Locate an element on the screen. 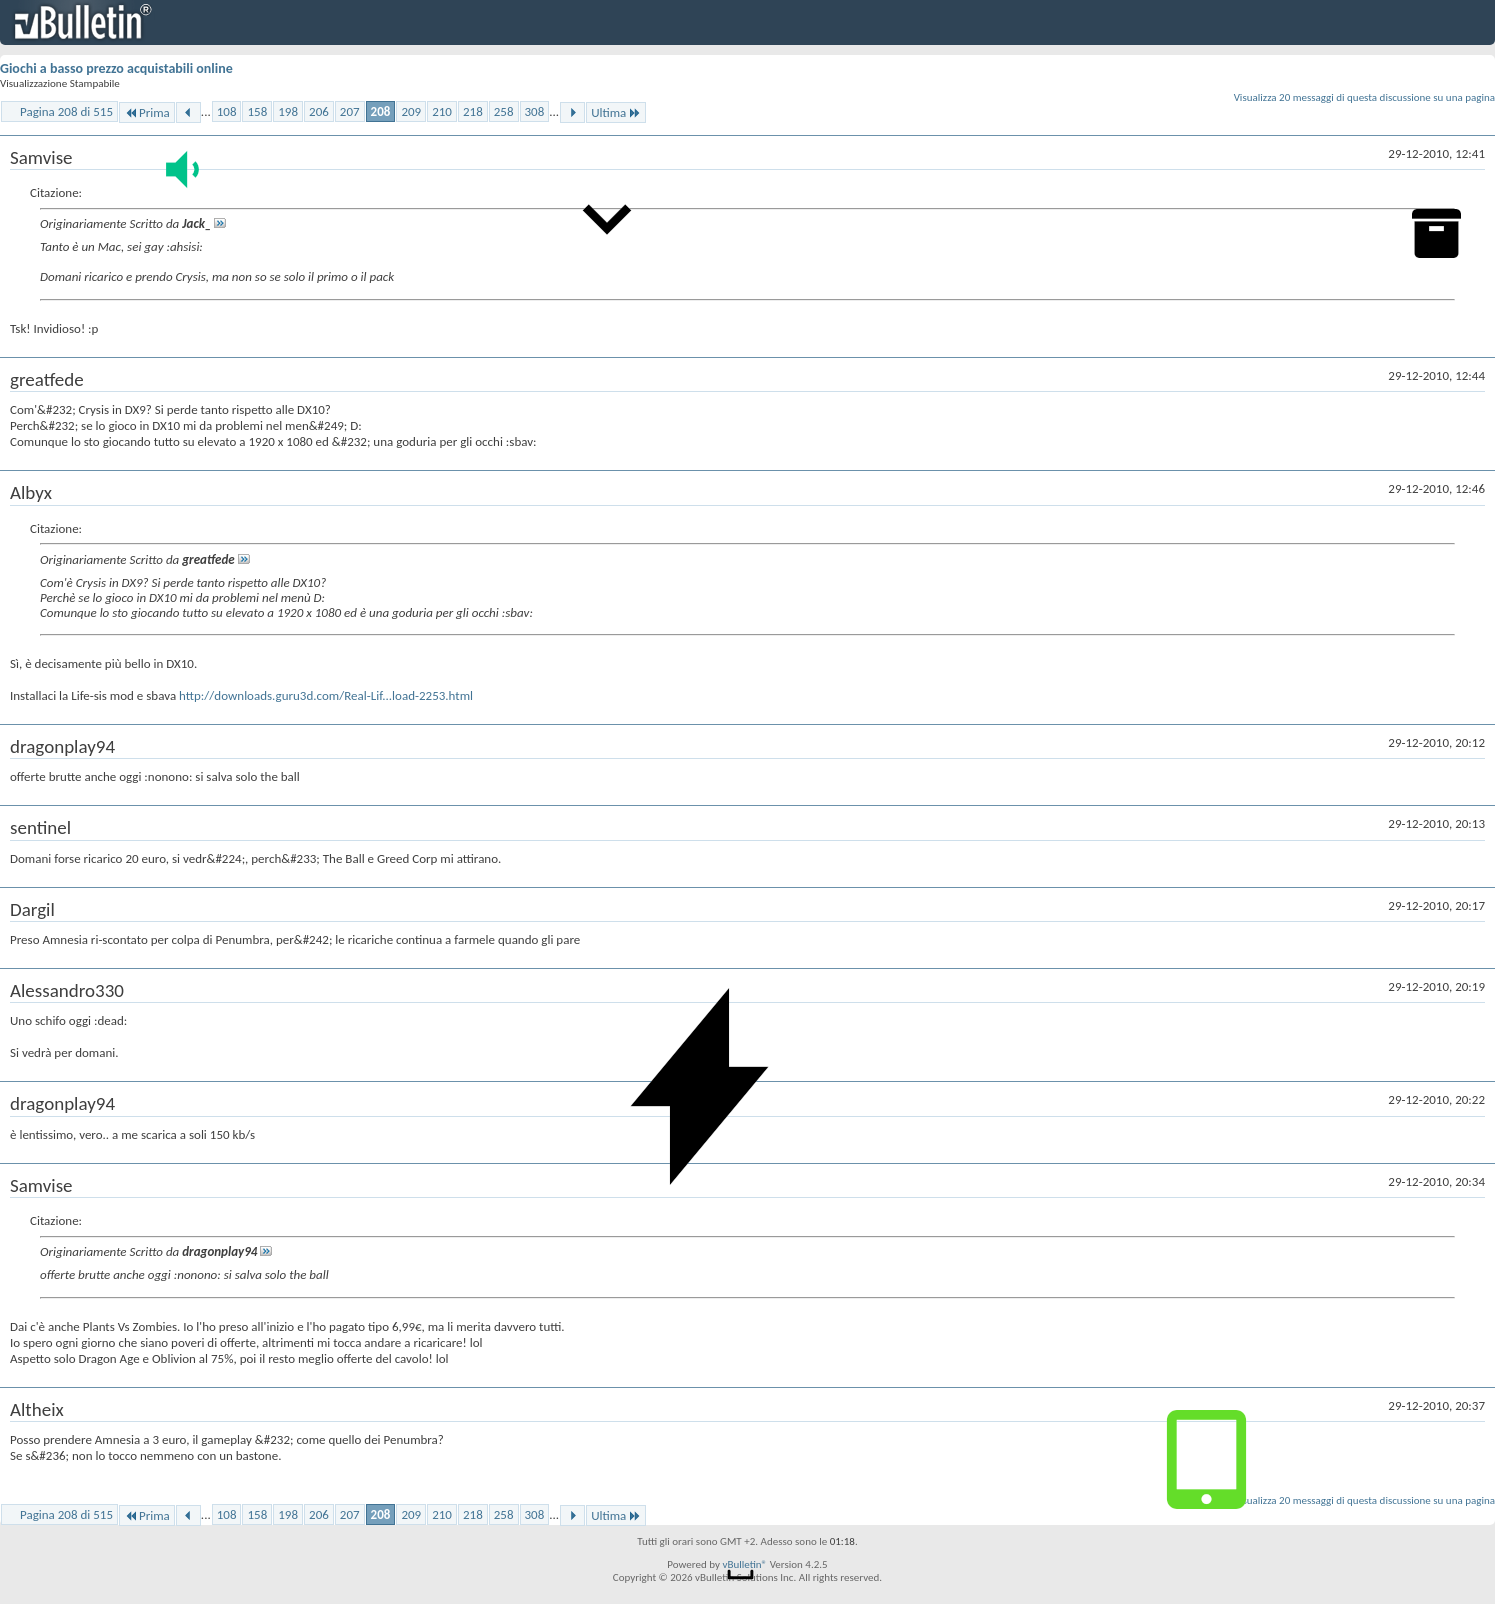  expand a dropdown menu is located at coordinates (607, 219).